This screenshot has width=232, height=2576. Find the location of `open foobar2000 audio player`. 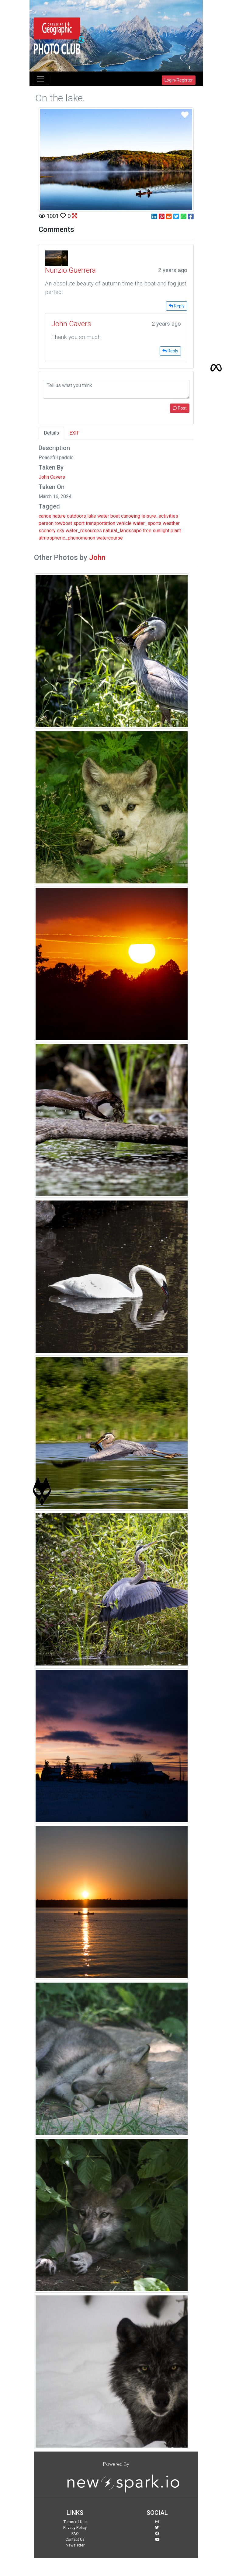

open foobar2000 audio player is located at coordinates (42, 1491).